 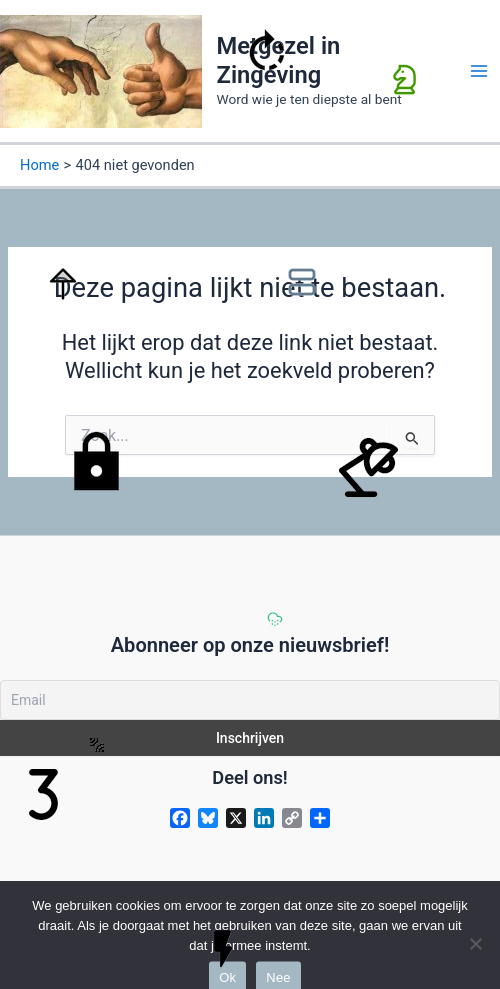 What do you see at coordinates (302, 282) in the screenshot?
I see `switch to list view` at bounding box center [302, 282].